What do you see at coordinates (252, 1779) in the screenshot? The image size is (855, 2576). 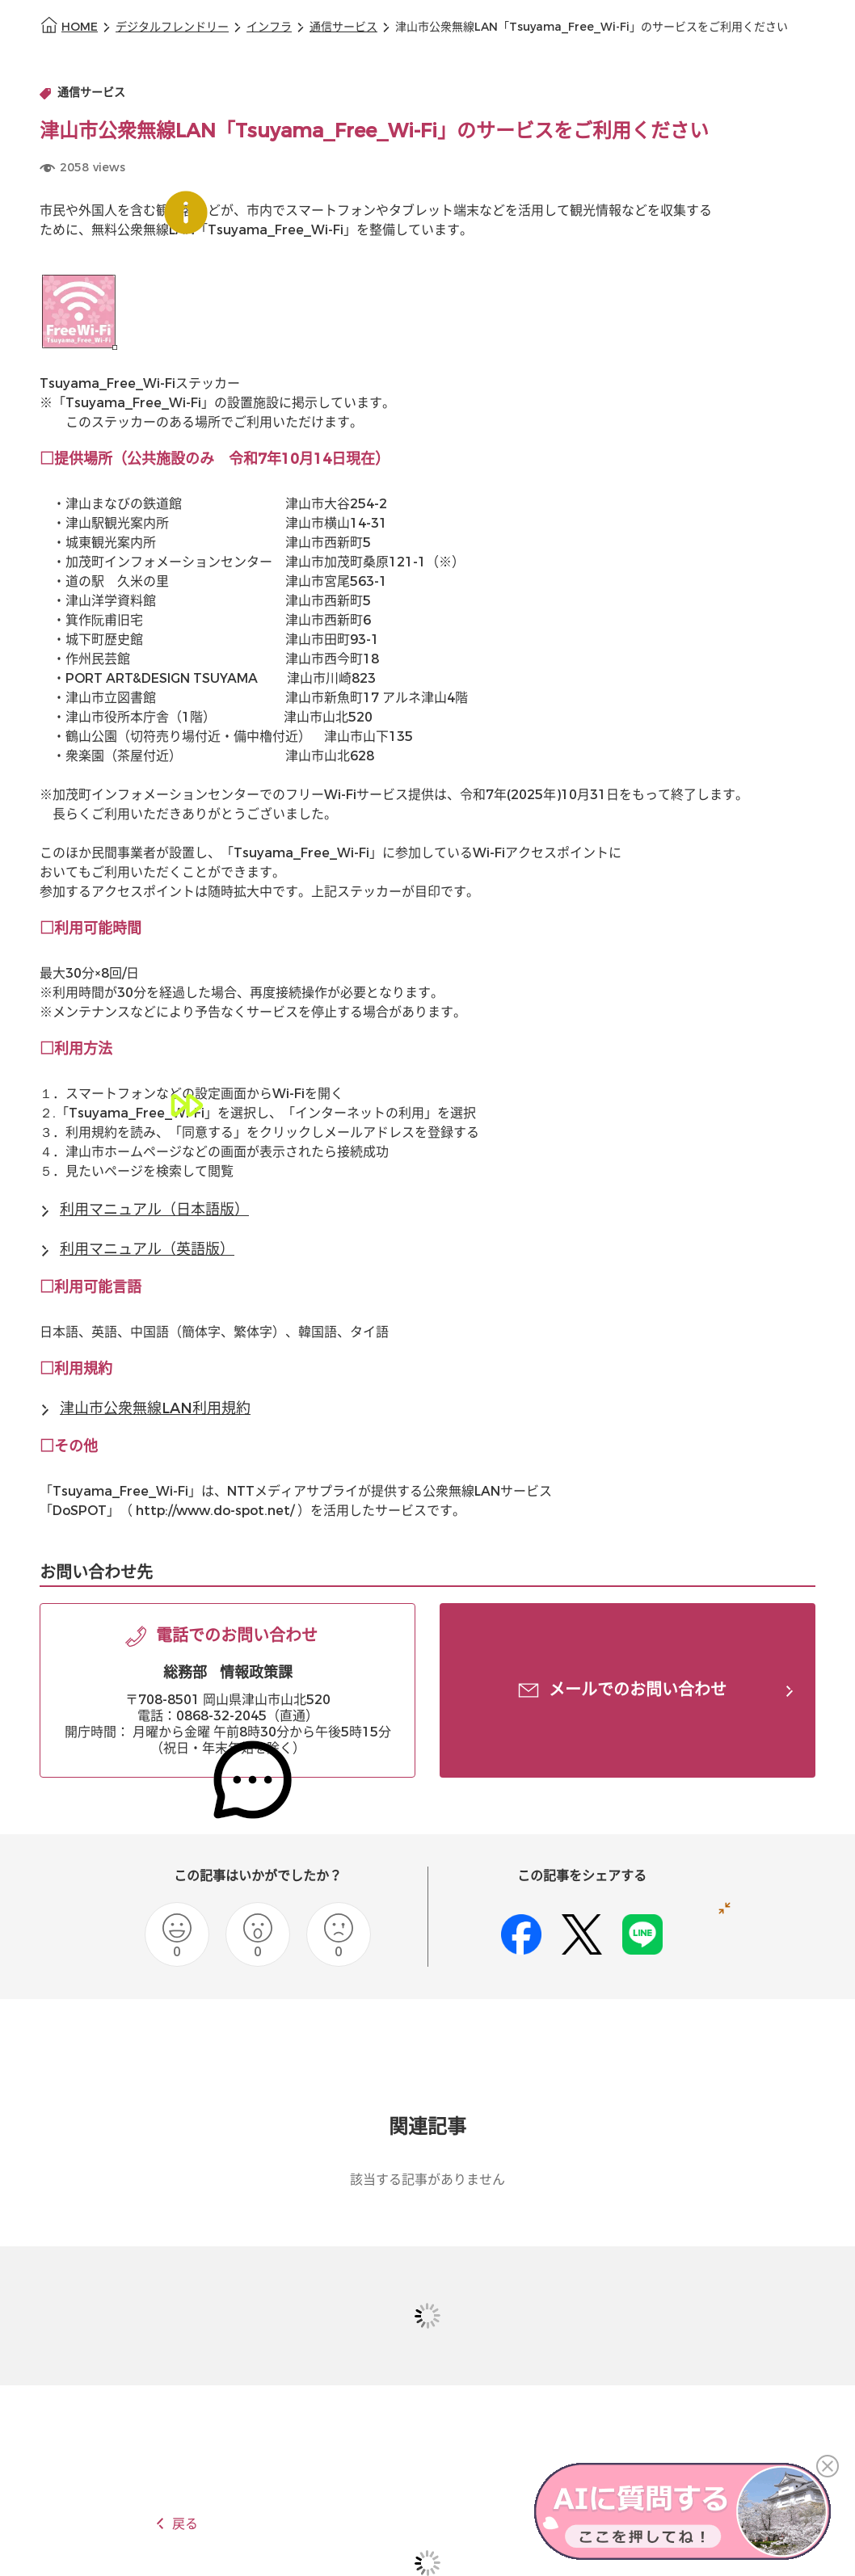 I see `open chat or messaging` at bounding box center [252, 1779].